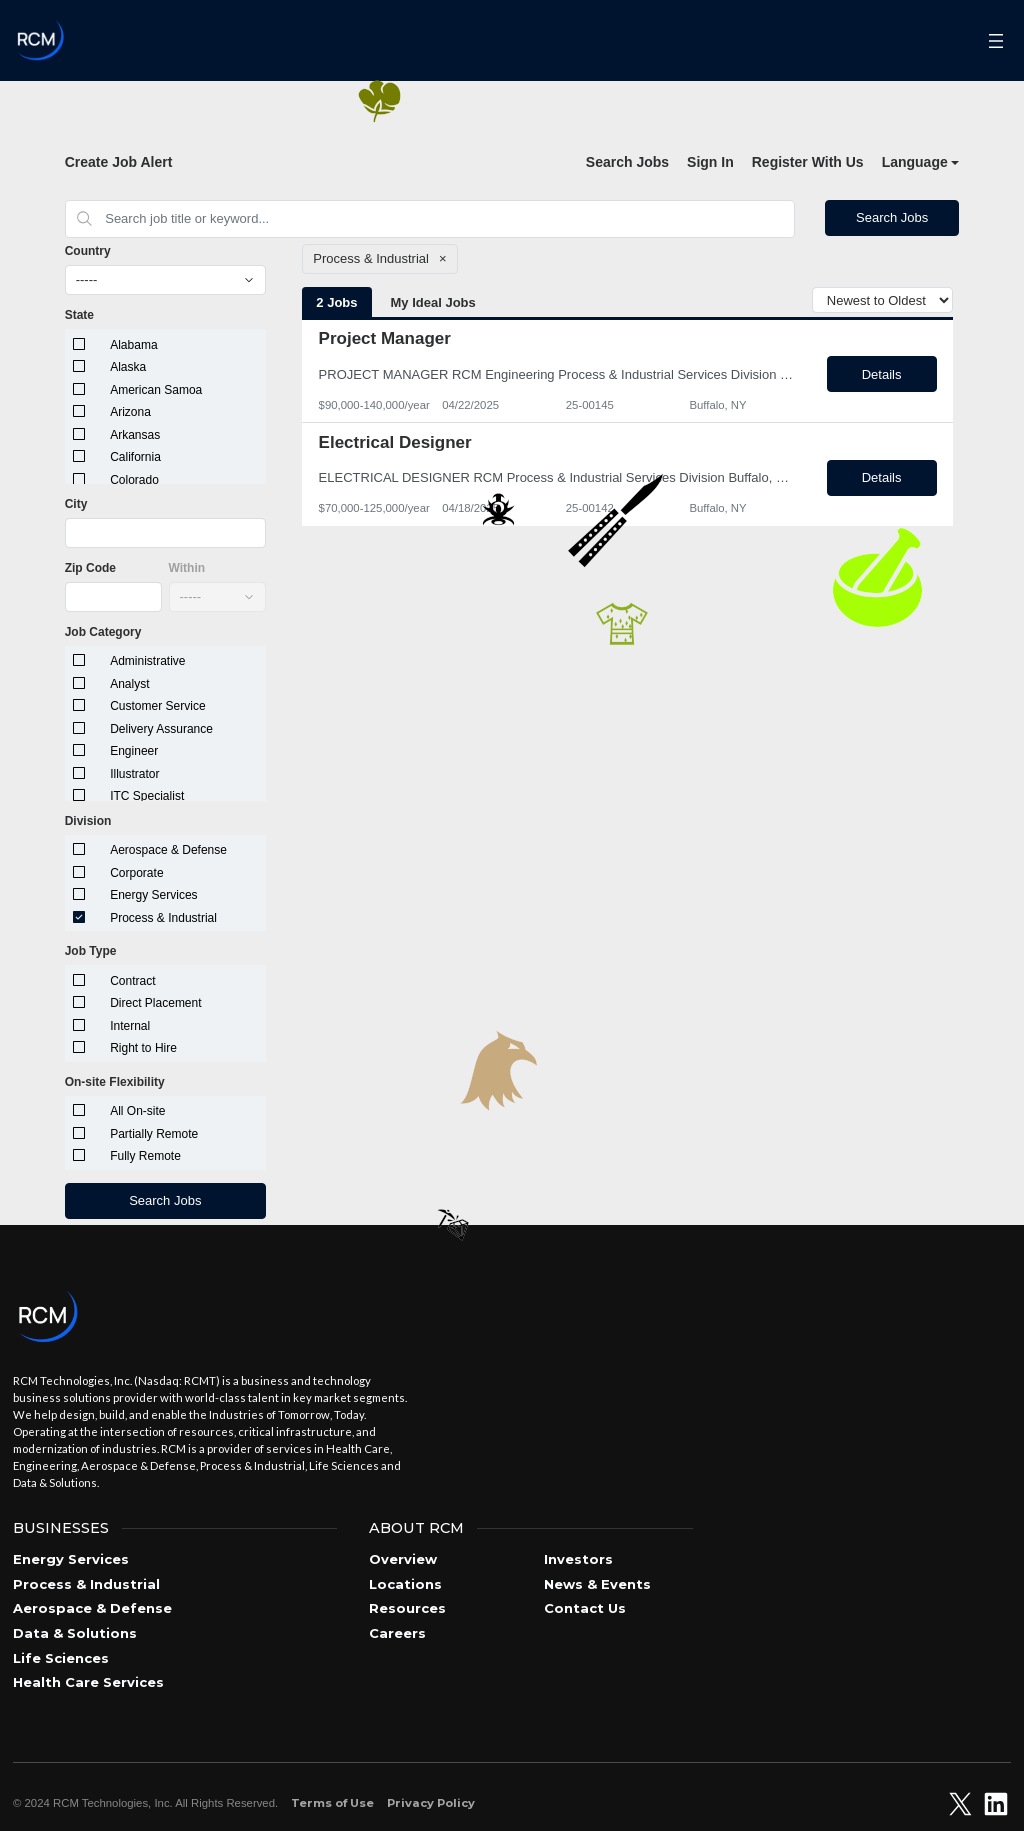  Describe the element at coordinates (453, 1225) in the screenshot. I see `indicates hard difficulty or challenge level` at that location.